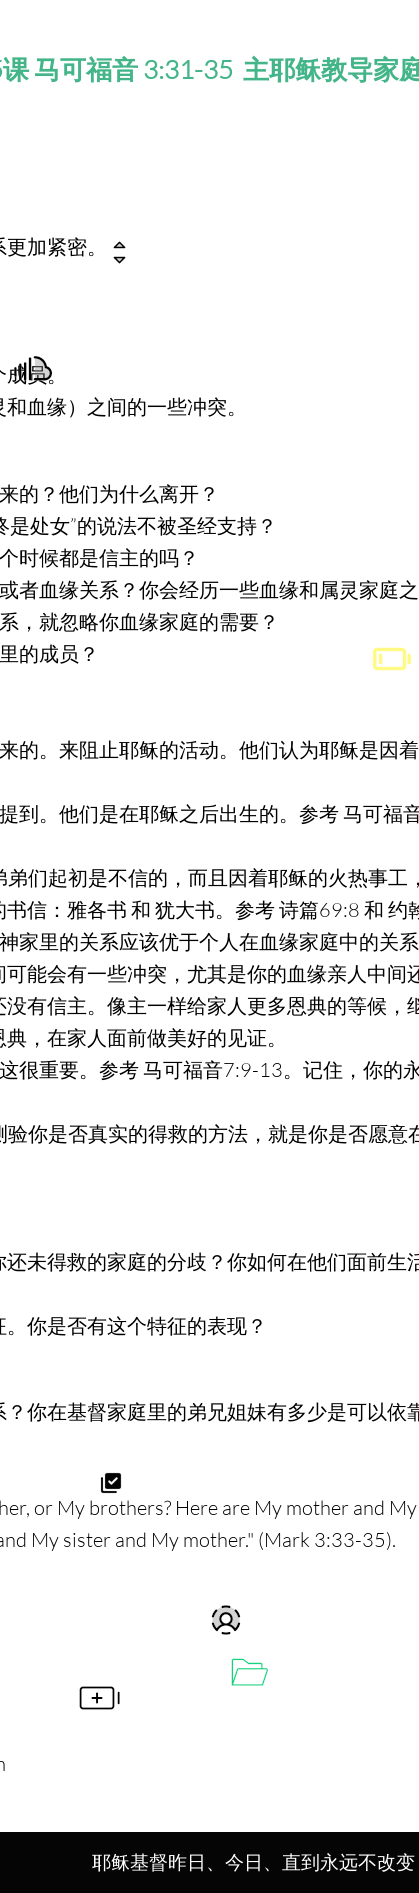  I want to click on open soundcloud app, so click(32, 369).